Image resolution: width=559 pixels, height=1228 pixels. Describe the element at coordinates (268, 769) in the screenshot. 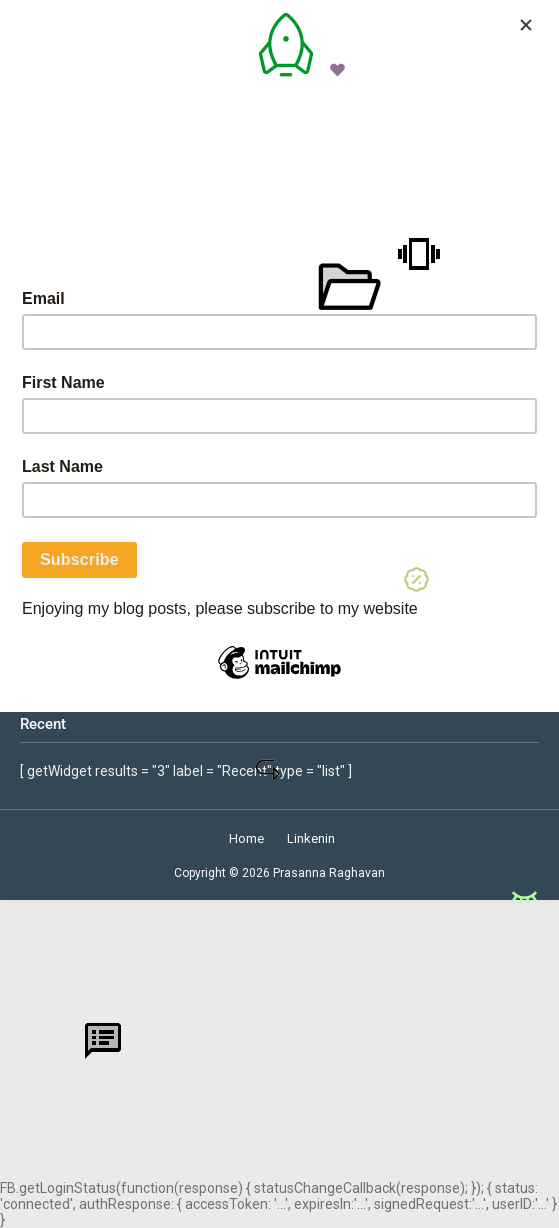

I see `redo or repeat the last action` at that location.